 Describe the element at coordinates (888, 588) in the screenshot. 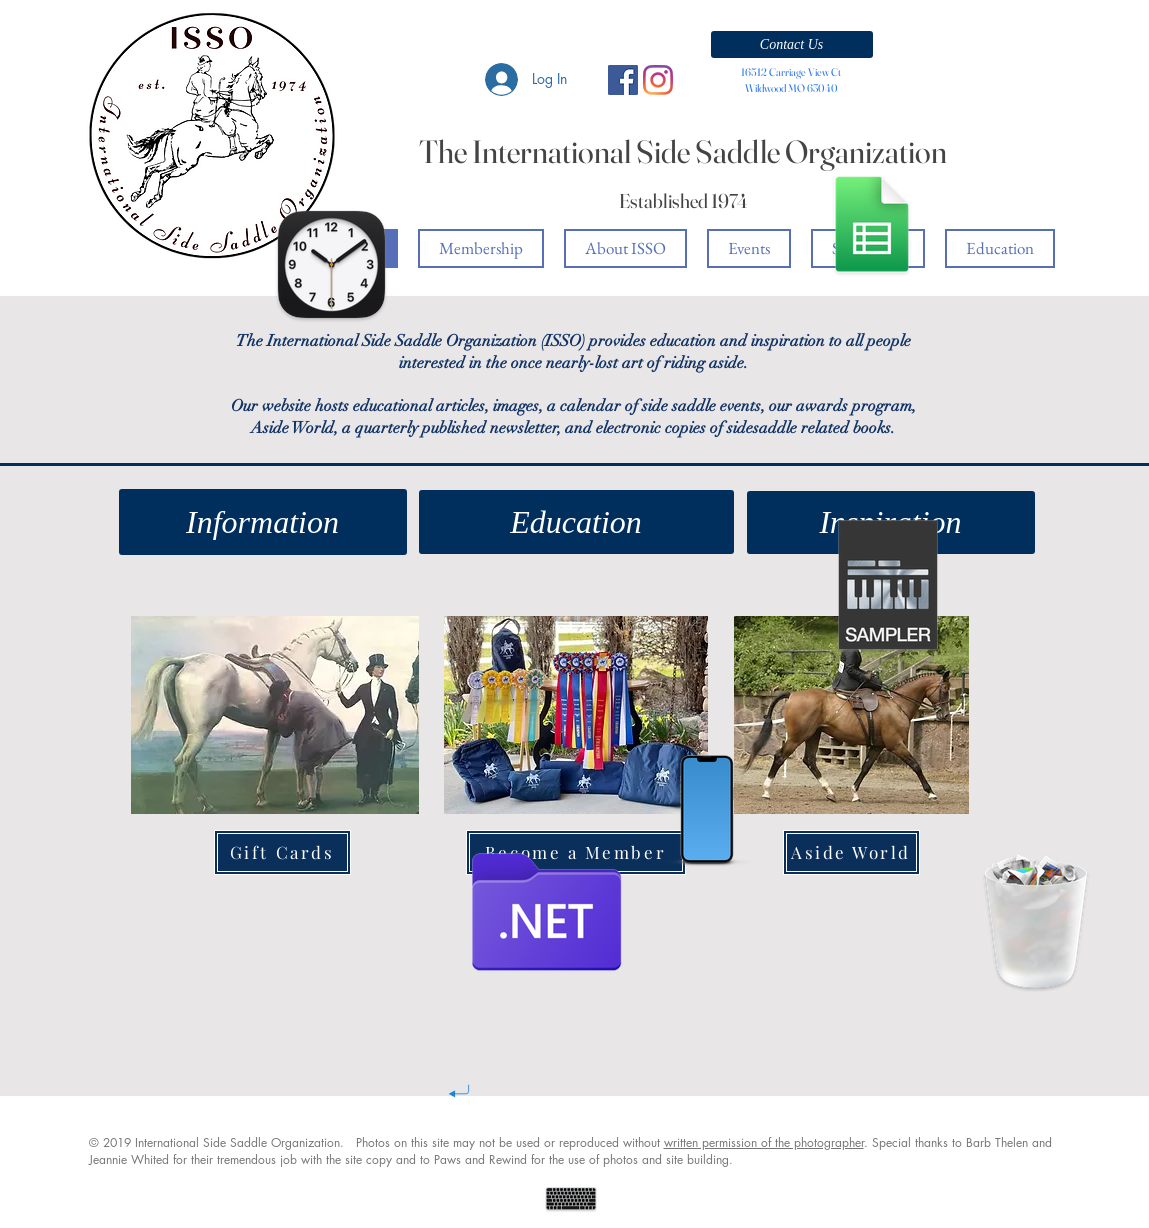

I see `open the EXS24 sampler instrument in GarageBand` at that location.